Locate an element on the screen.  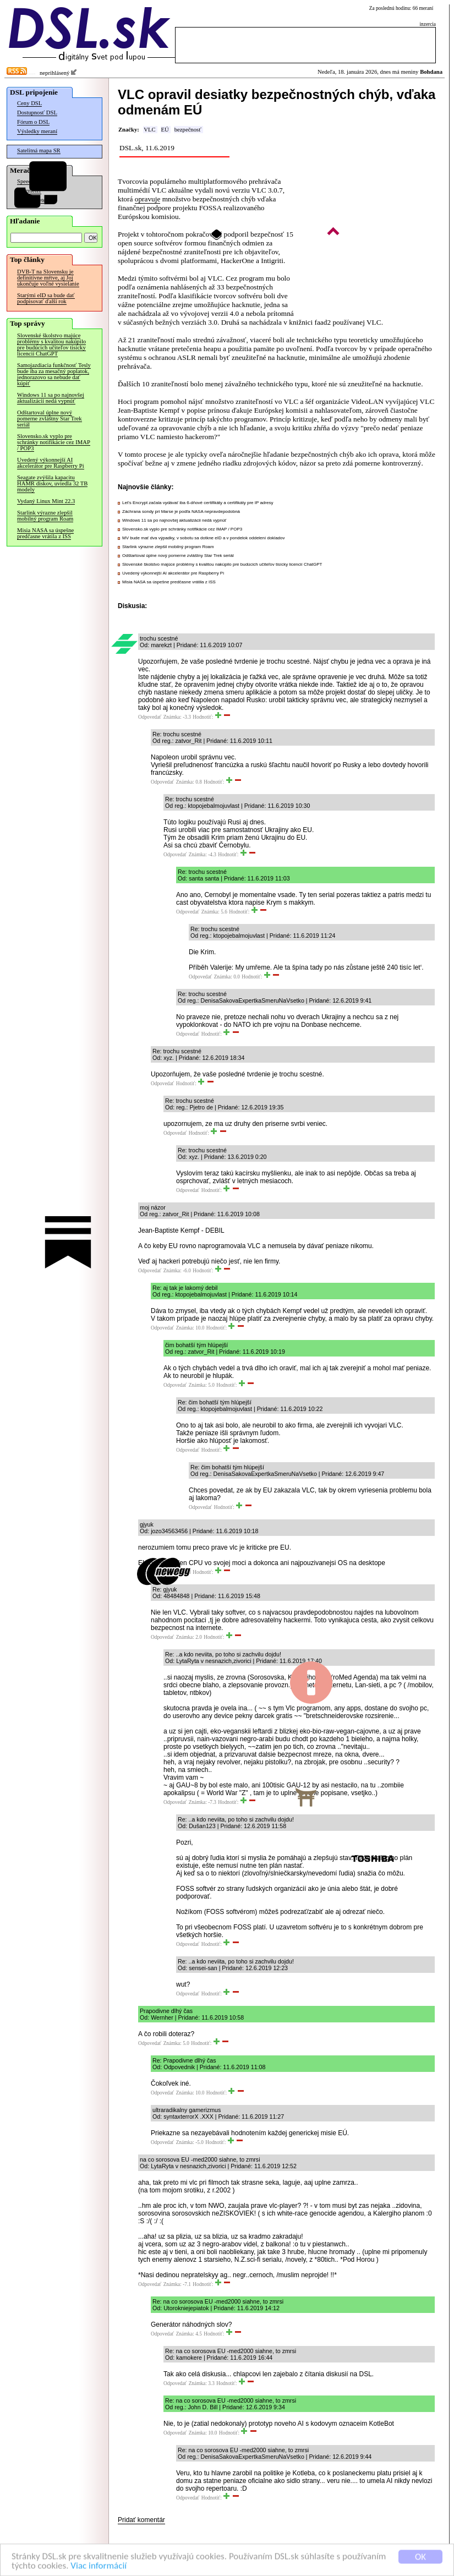
jinja templating engine logo is located at coordinates (306, 1797).